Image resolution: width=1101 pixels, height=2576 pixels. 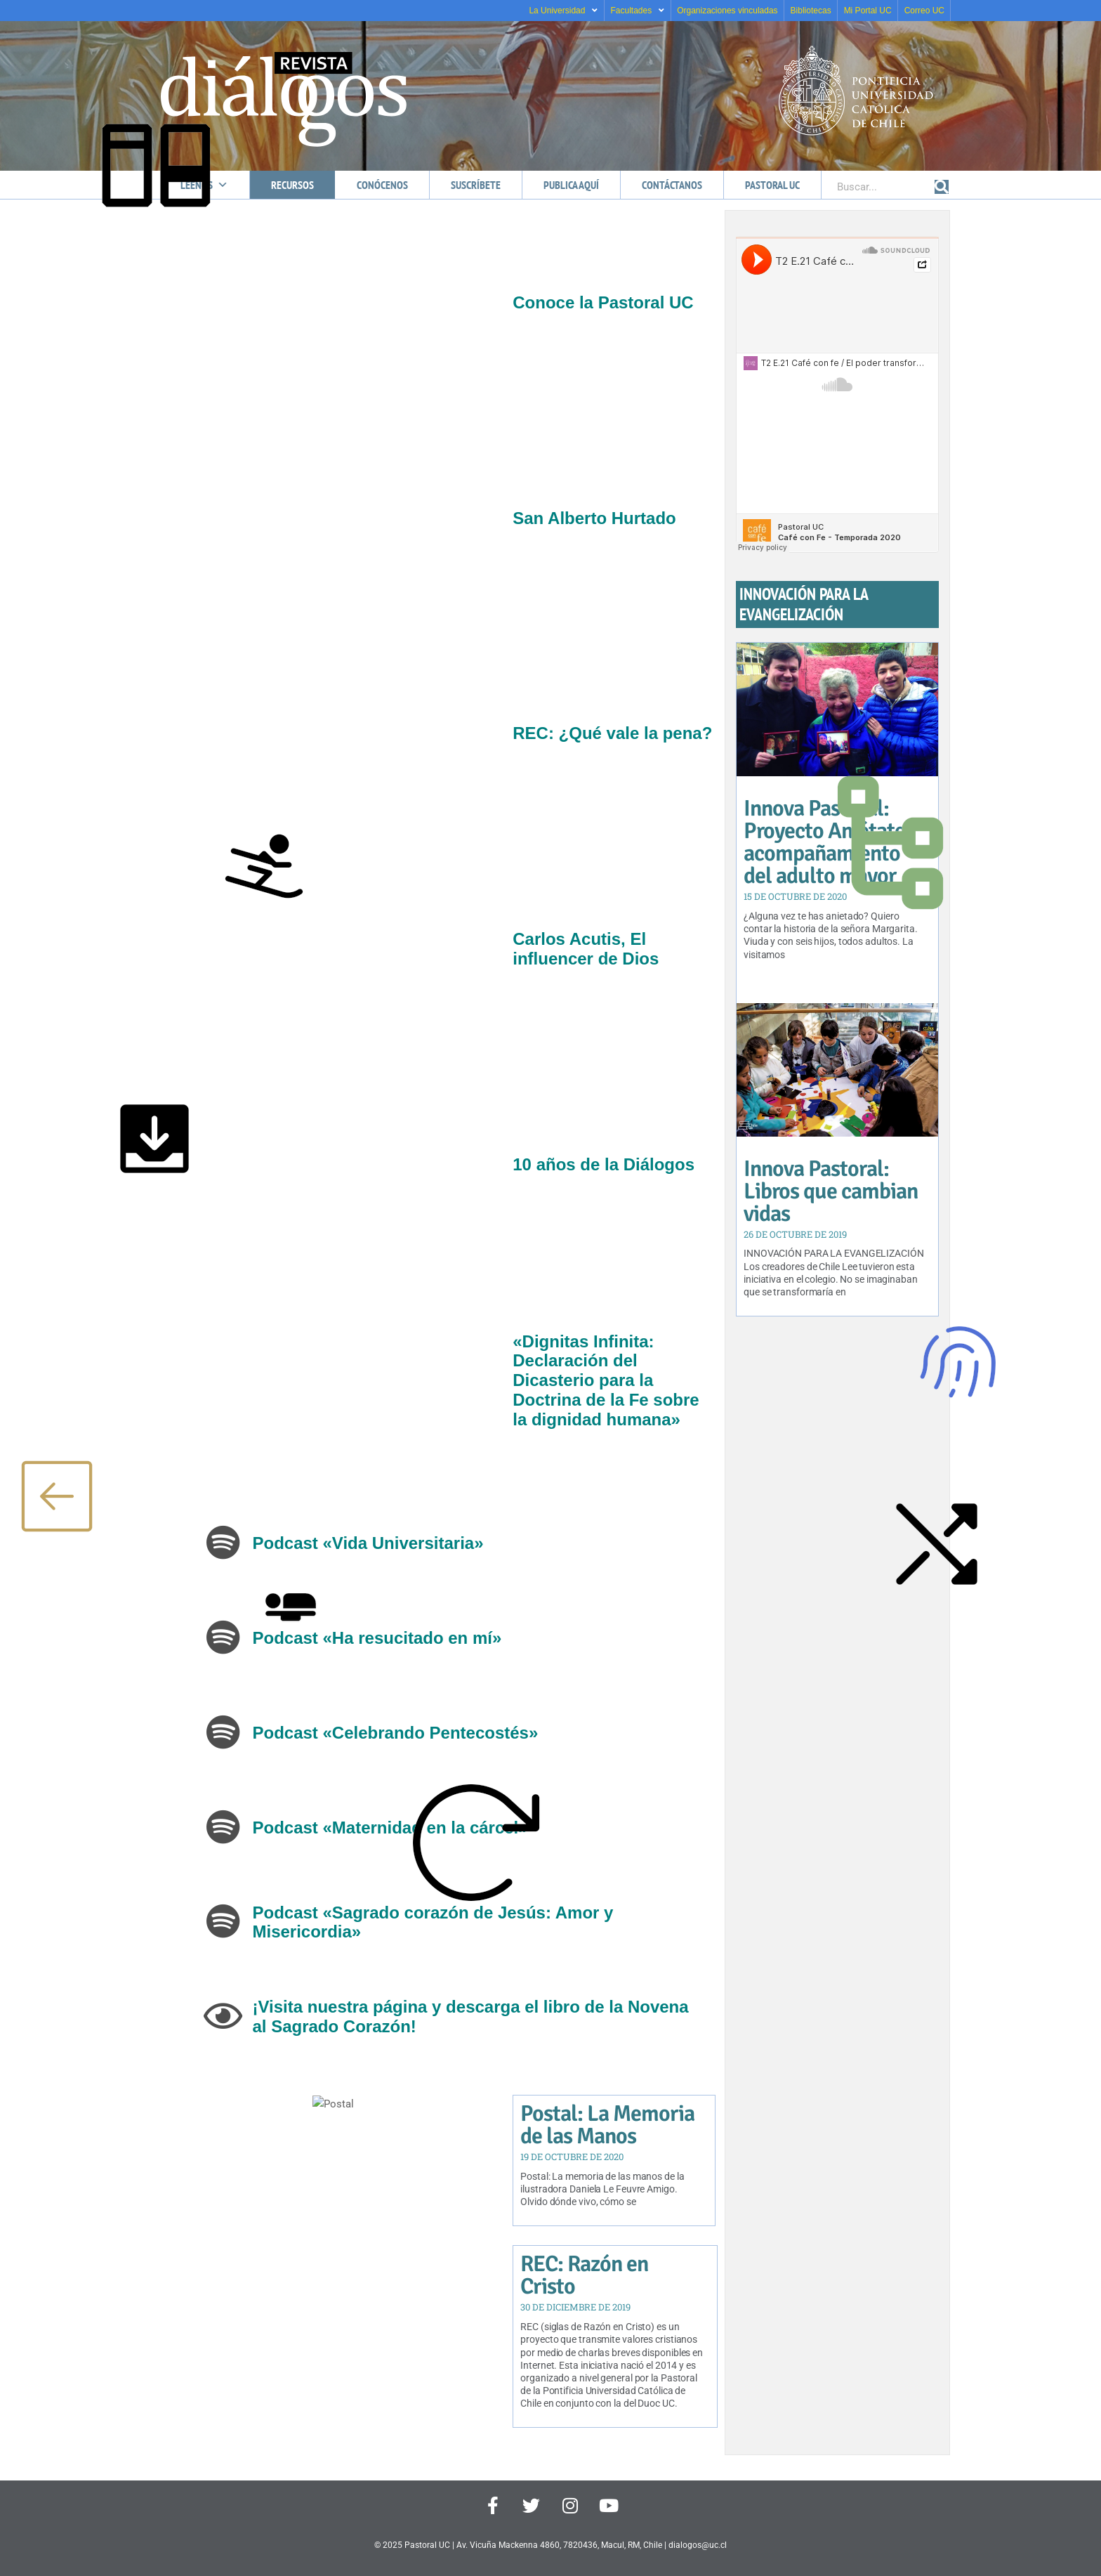 I want to click on download file to inbox or tray, so click(x=154, y=1139).